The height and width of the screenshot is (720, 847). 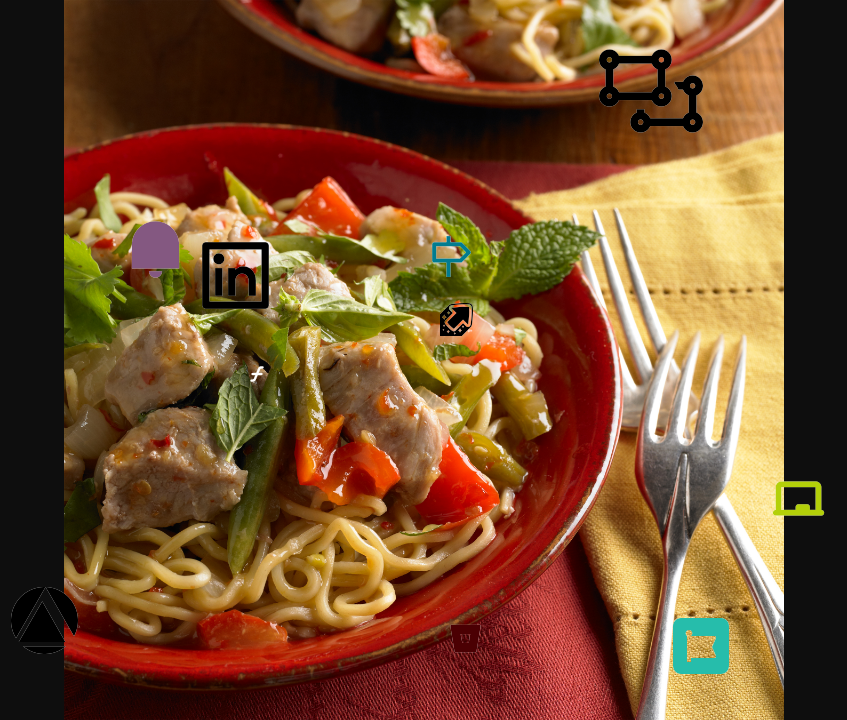 What do you see at coordinates (44, 620) in the screenshot?
I see `interact.js library logo` at bounding box center [44, 620].